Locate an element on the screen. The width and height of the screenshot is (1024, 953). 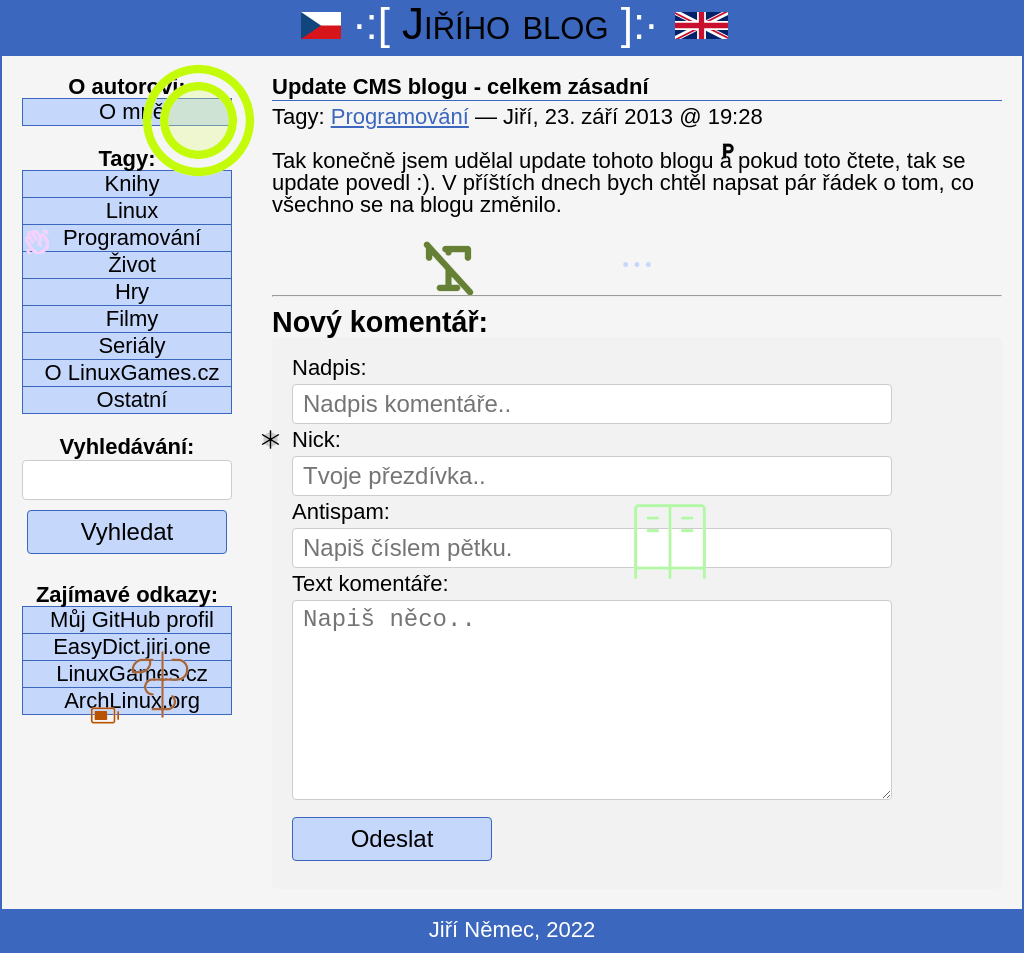
indicates battery is at high charge level is located at coordinates (104, 715).